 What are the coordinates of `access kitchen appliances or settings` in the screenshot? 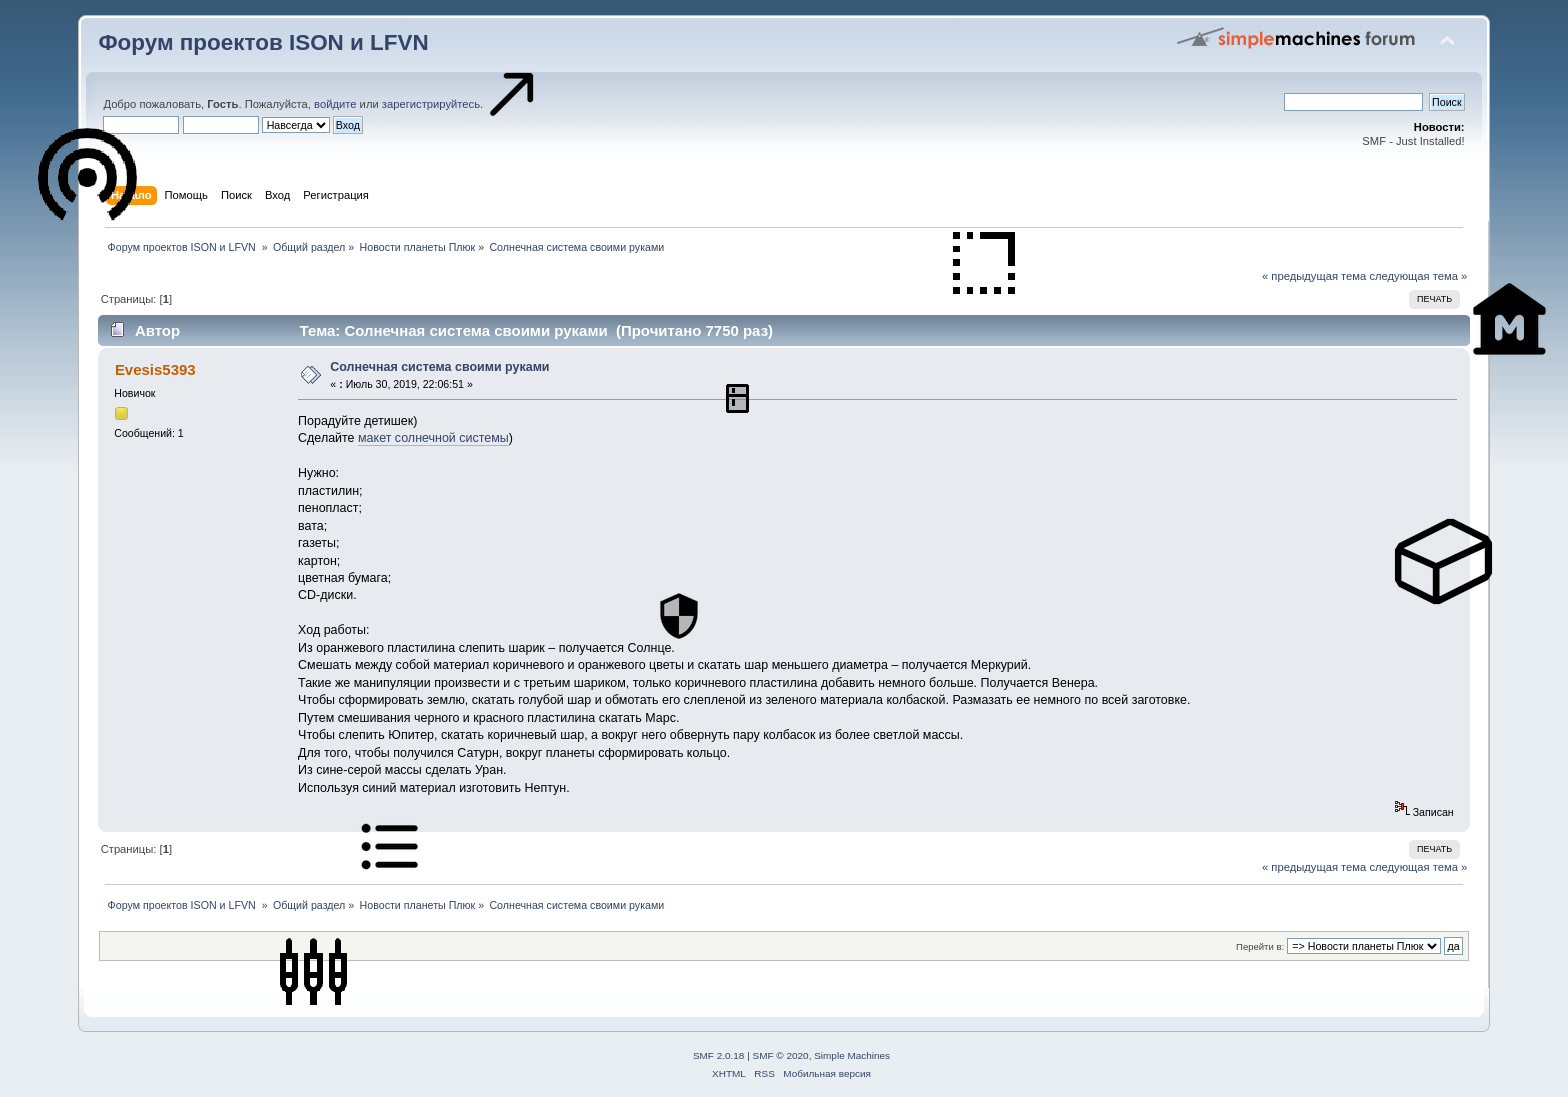 It's located at (737, 398).